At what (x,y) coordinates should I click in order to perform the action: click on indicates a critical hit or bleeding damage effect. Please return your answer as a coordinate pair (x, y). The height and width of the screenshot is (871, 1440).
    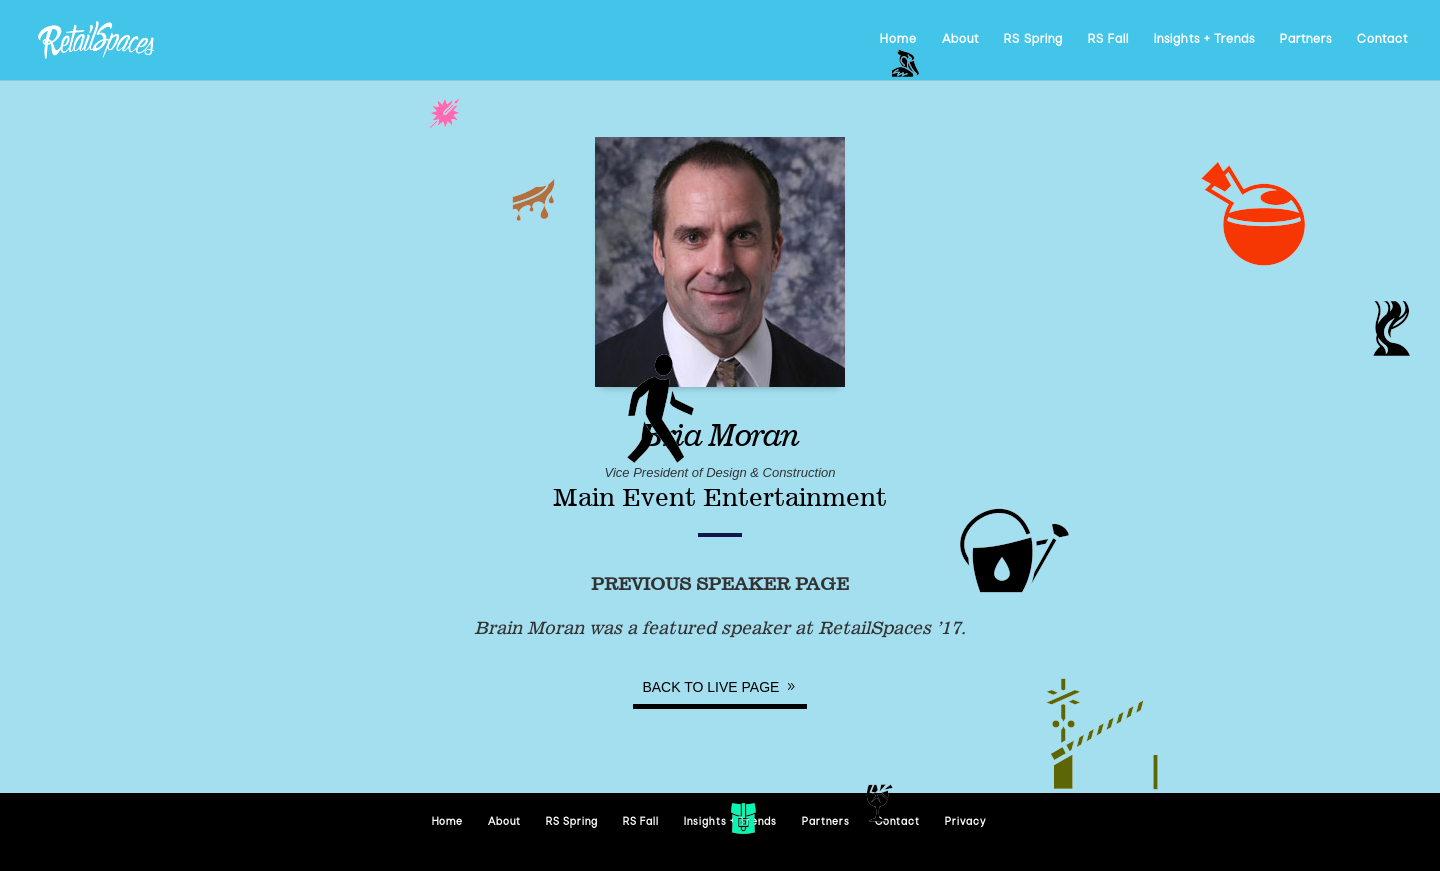
    Looking at the image, I should click on (533, 199).